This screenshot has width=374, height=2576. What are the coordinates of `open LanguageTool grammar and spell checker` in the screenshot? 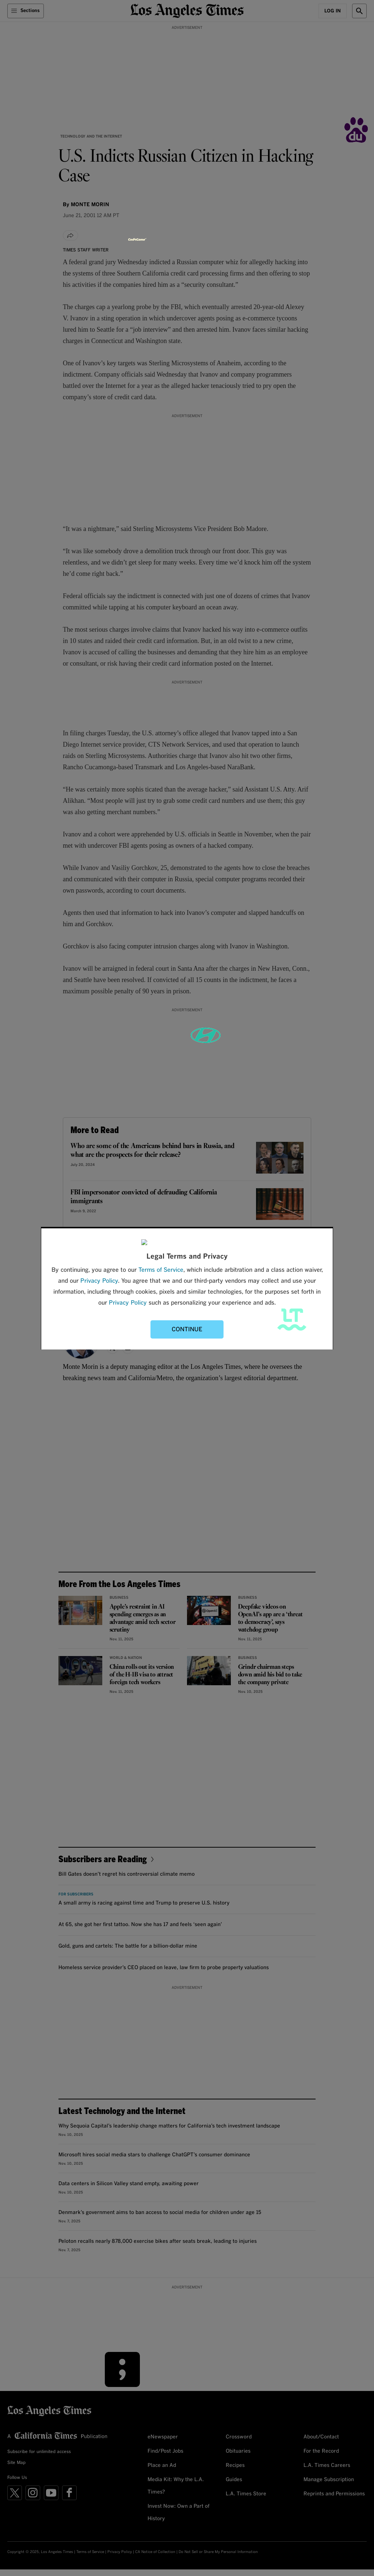 It's located at (292, 1320).